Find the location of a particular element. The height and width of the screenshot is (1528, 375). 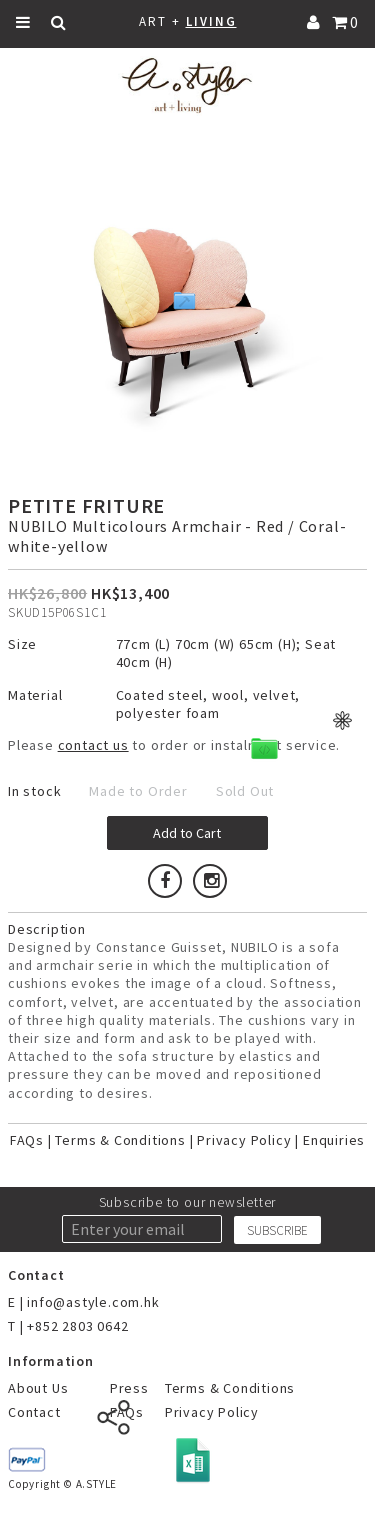

access screen sharing or remote desktop settings is located at coordinates (113, 1418).